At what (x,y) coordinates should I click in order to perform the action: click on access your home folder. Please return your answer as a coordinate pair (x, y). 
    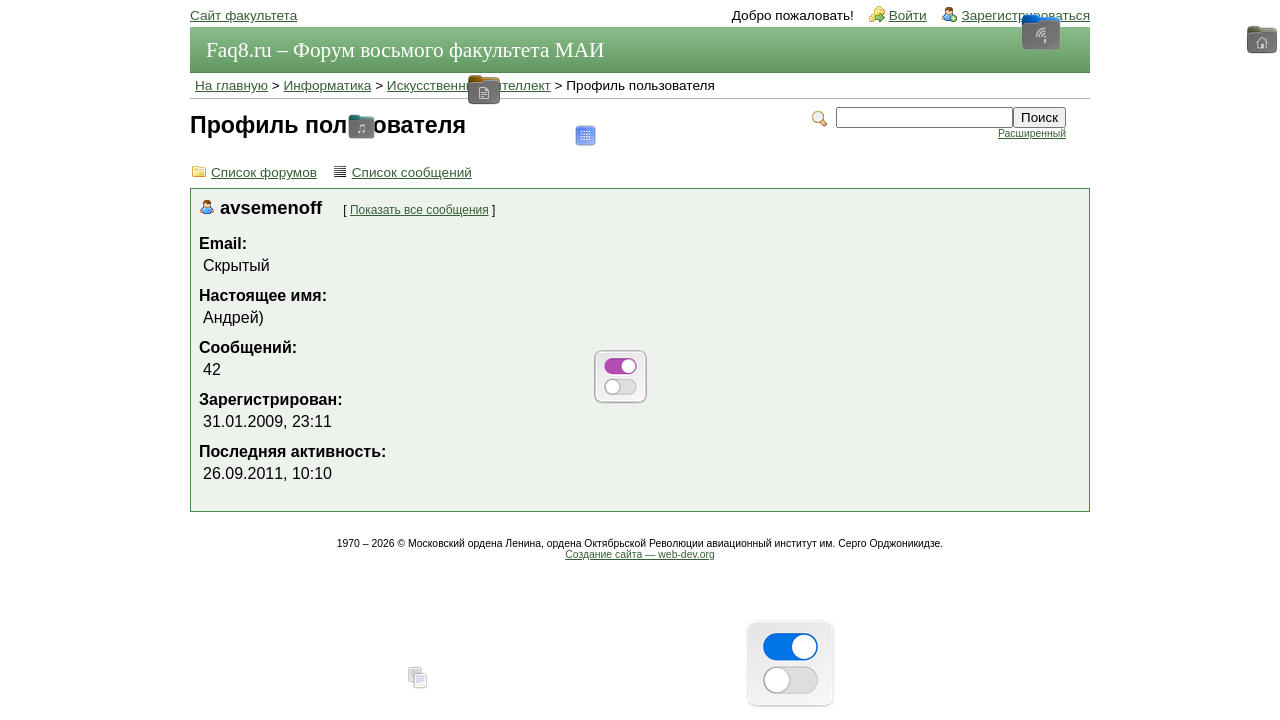
    Looking at the image, I should click on (1262, 39).